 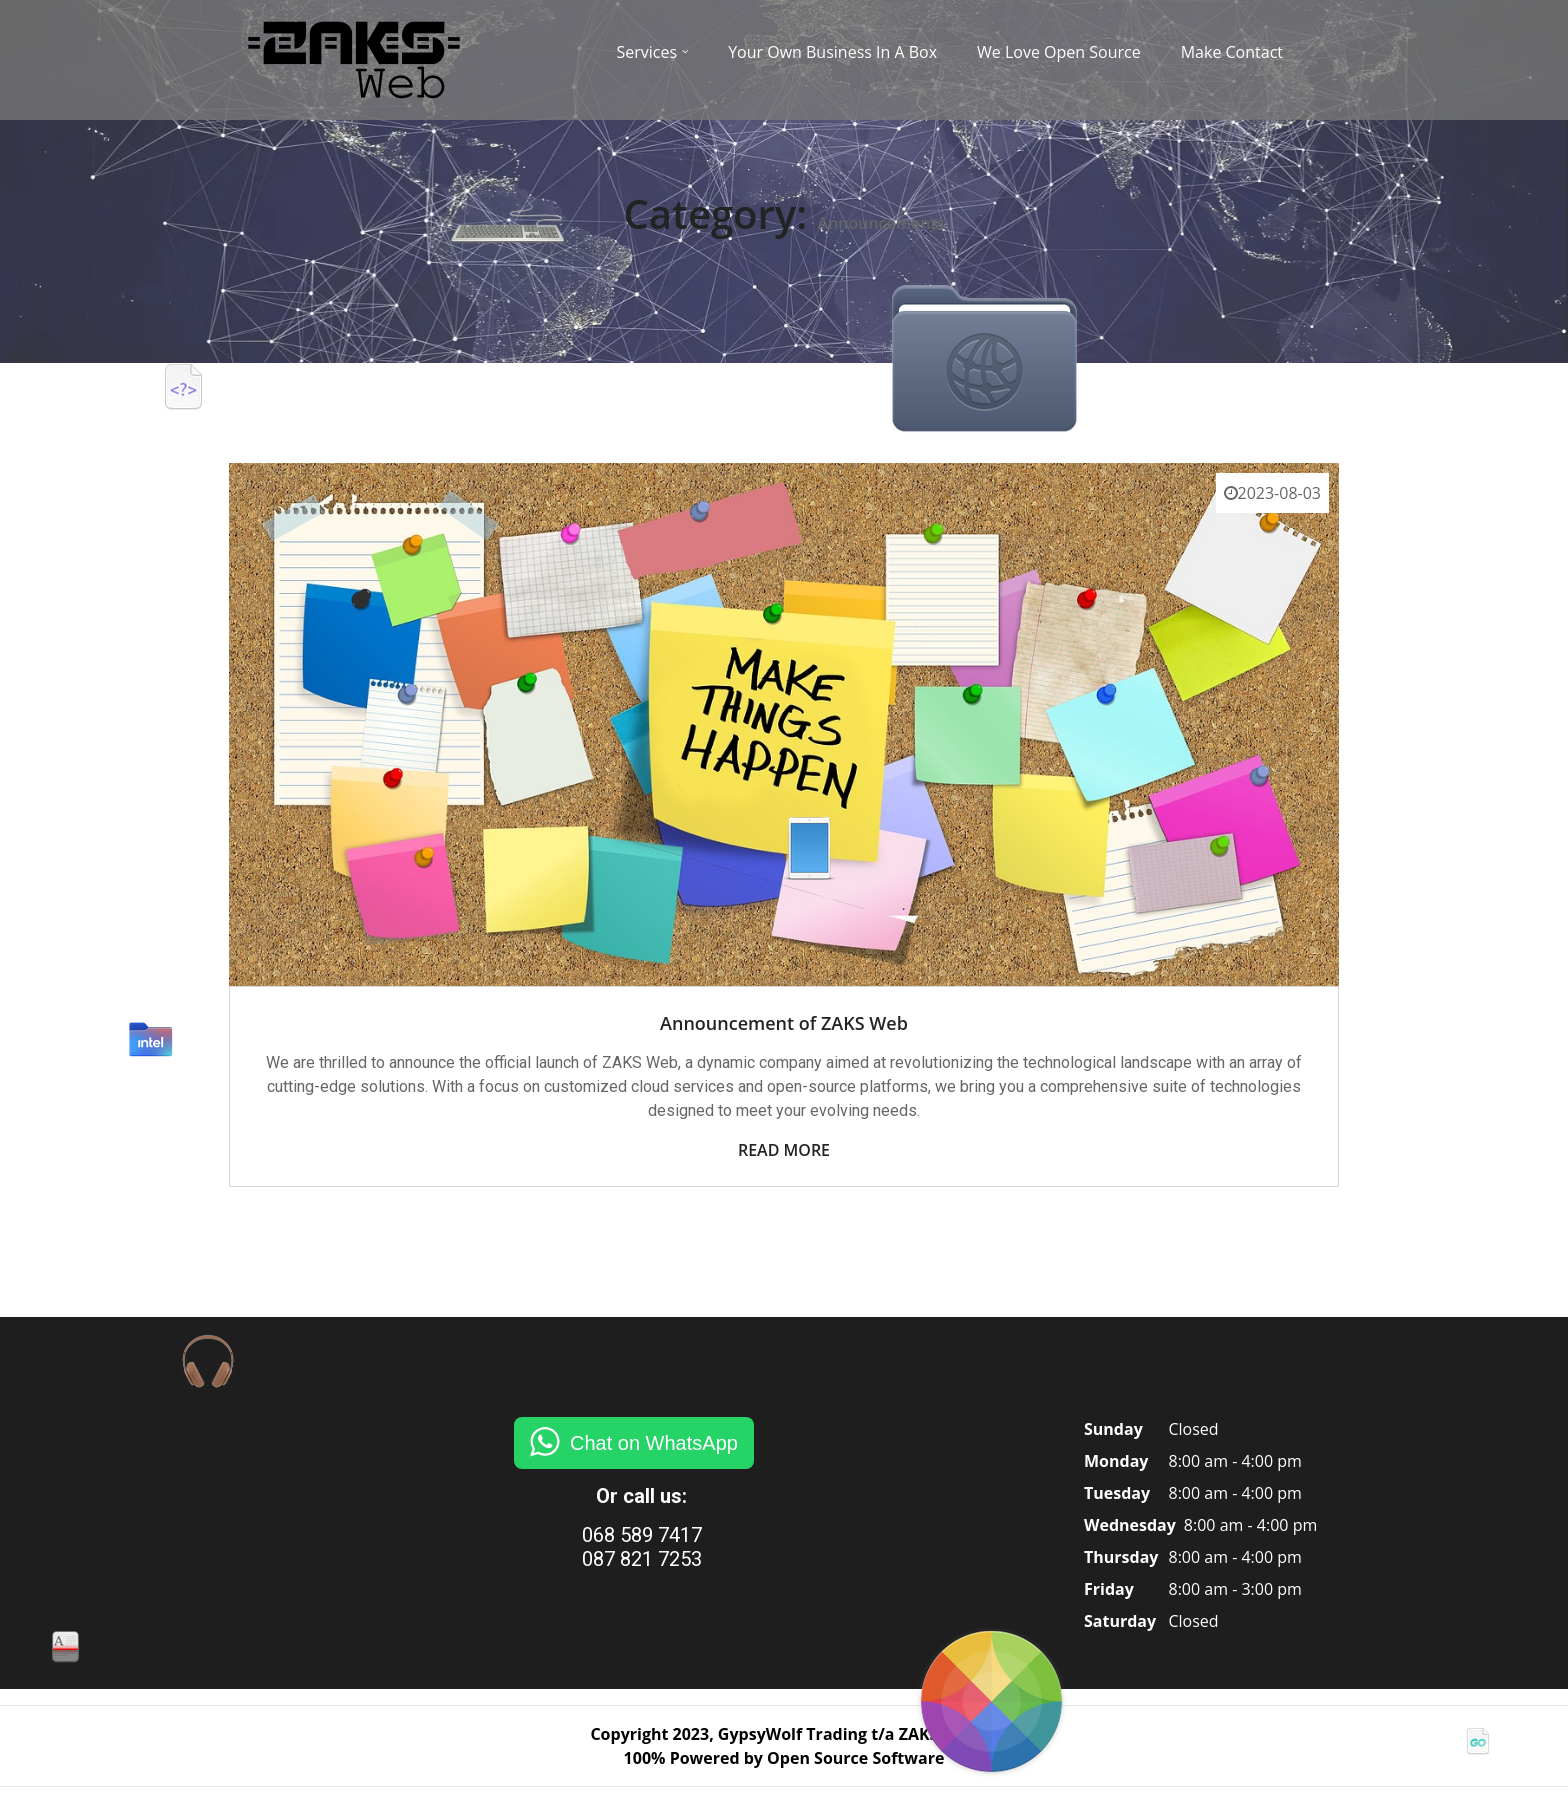 I want to click on open color management settings, so click(x=991, y=1701).